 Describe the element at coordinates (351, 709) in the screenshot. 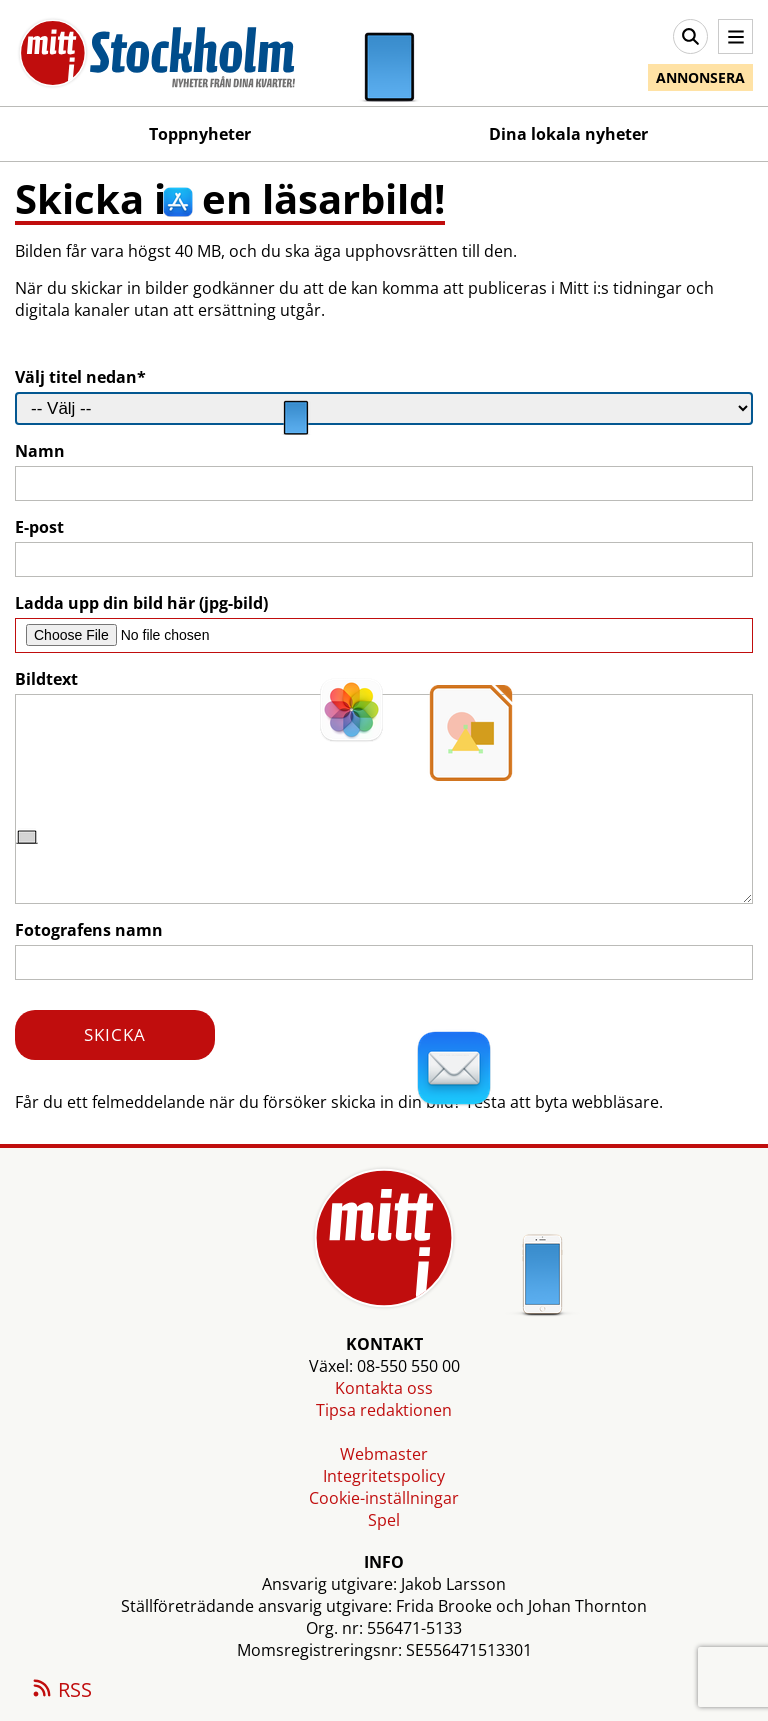

I see `open the photos app` at that location.